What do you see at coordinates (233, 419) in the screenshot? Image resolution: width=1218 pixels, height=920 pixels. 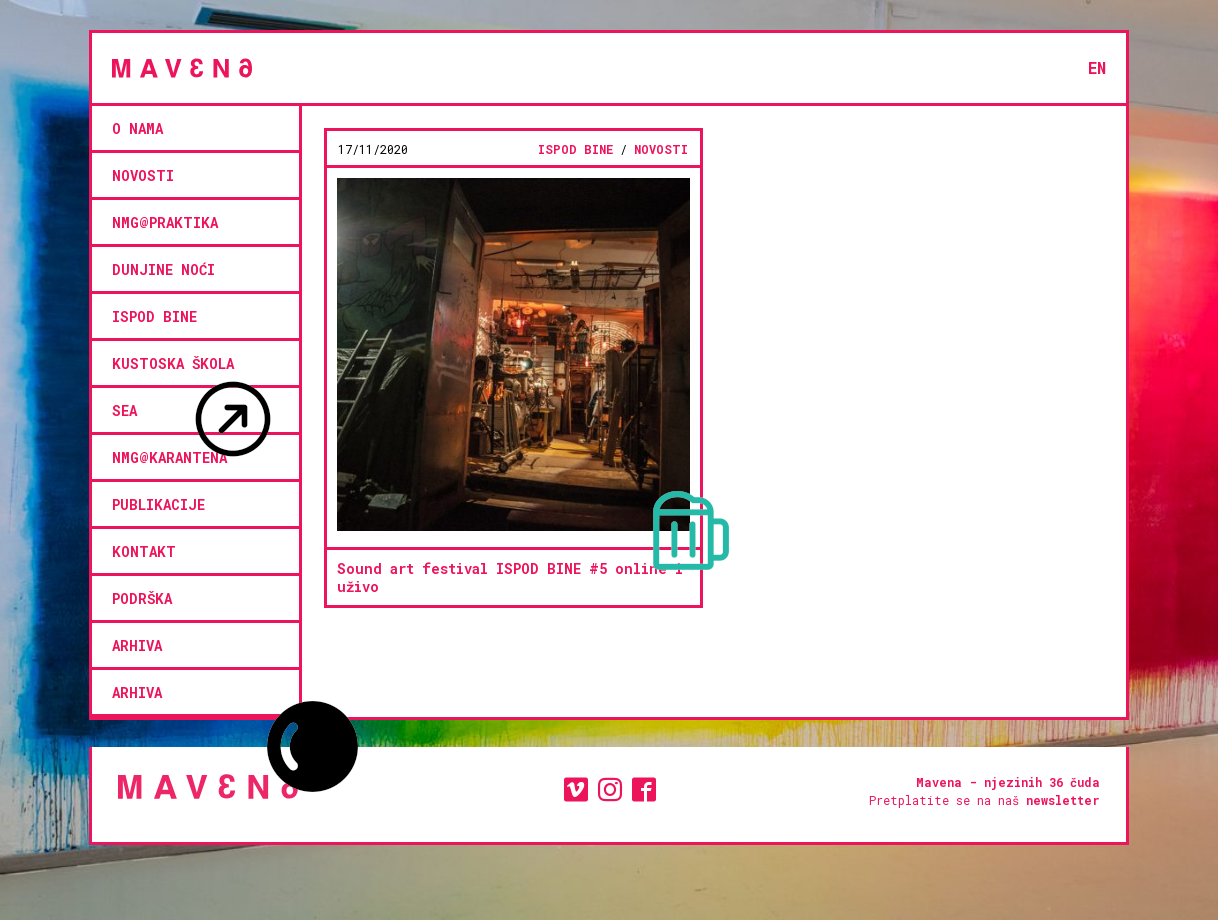 I see `open link in new tab or window` at bounding box center [233, 419].